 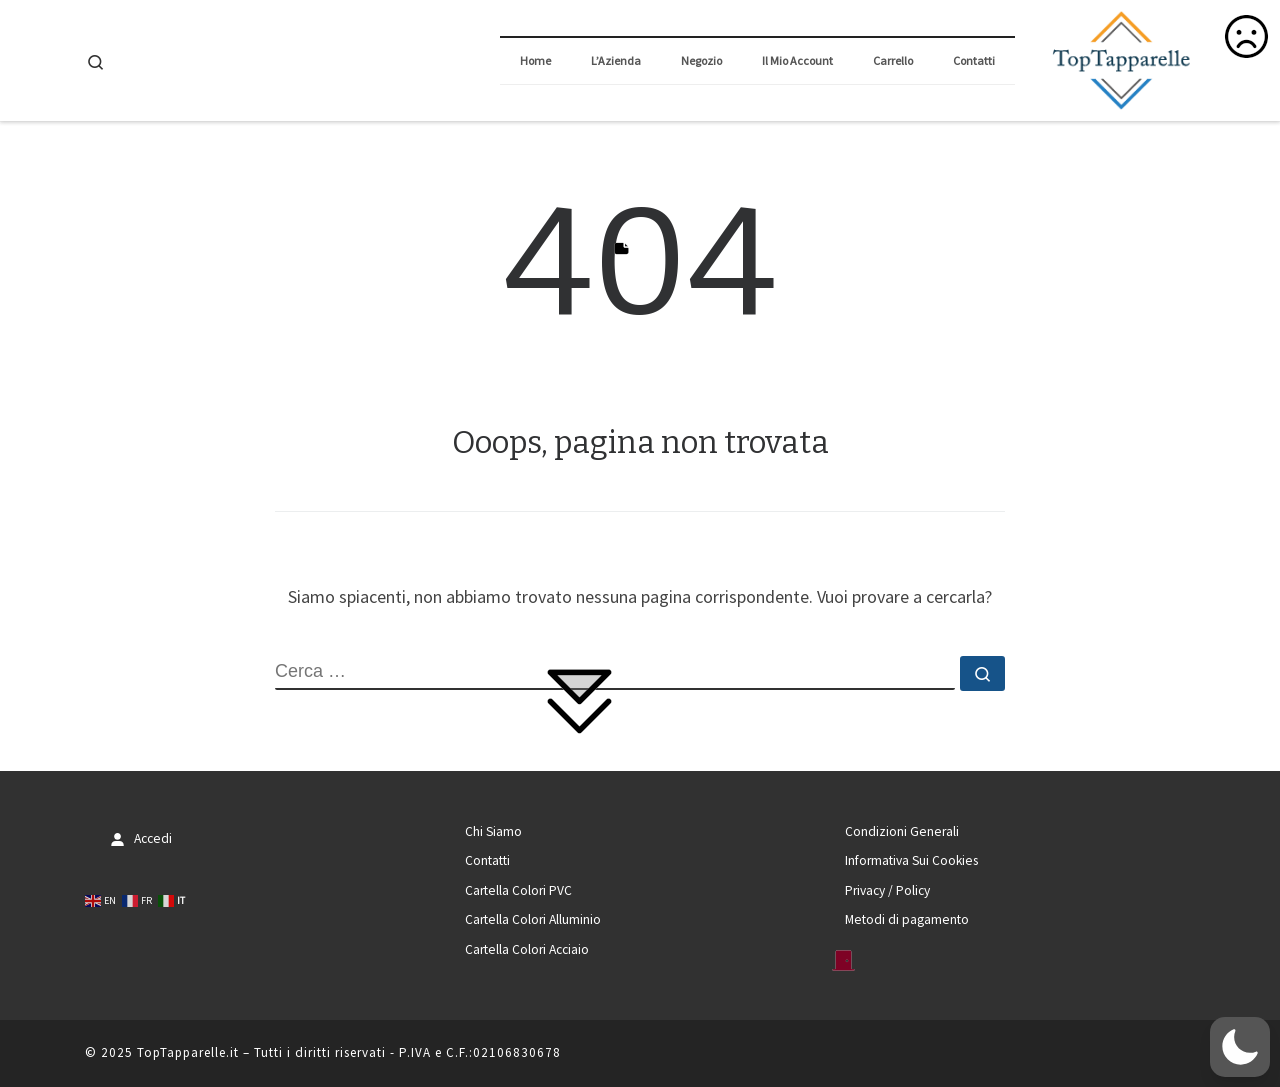 What do you see at coordinates (1246, 36) in the screenshot?
I see `indicate negative feedback or dissatisfaction` at bounding box center [1246, 36].